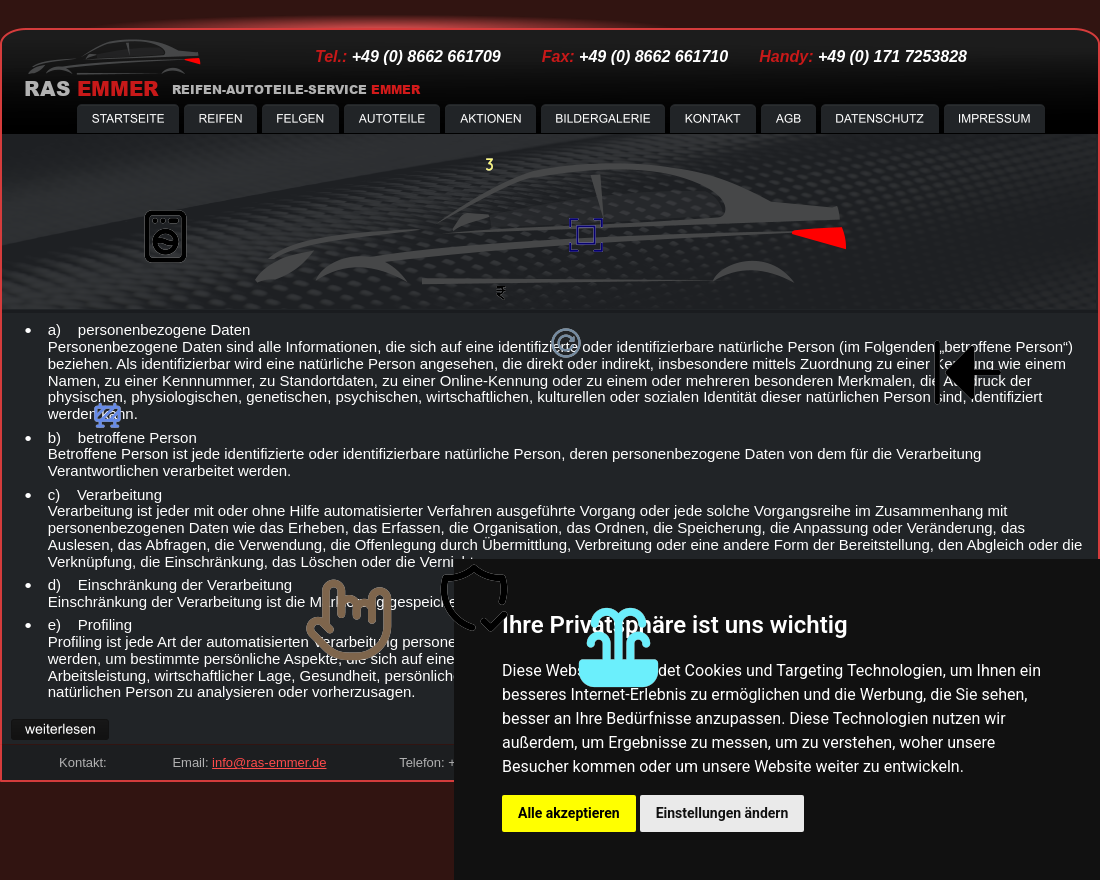 The width and height of the screenshot is (1100, 880). I want to click on view price in indian rupees, so click(501, 293).